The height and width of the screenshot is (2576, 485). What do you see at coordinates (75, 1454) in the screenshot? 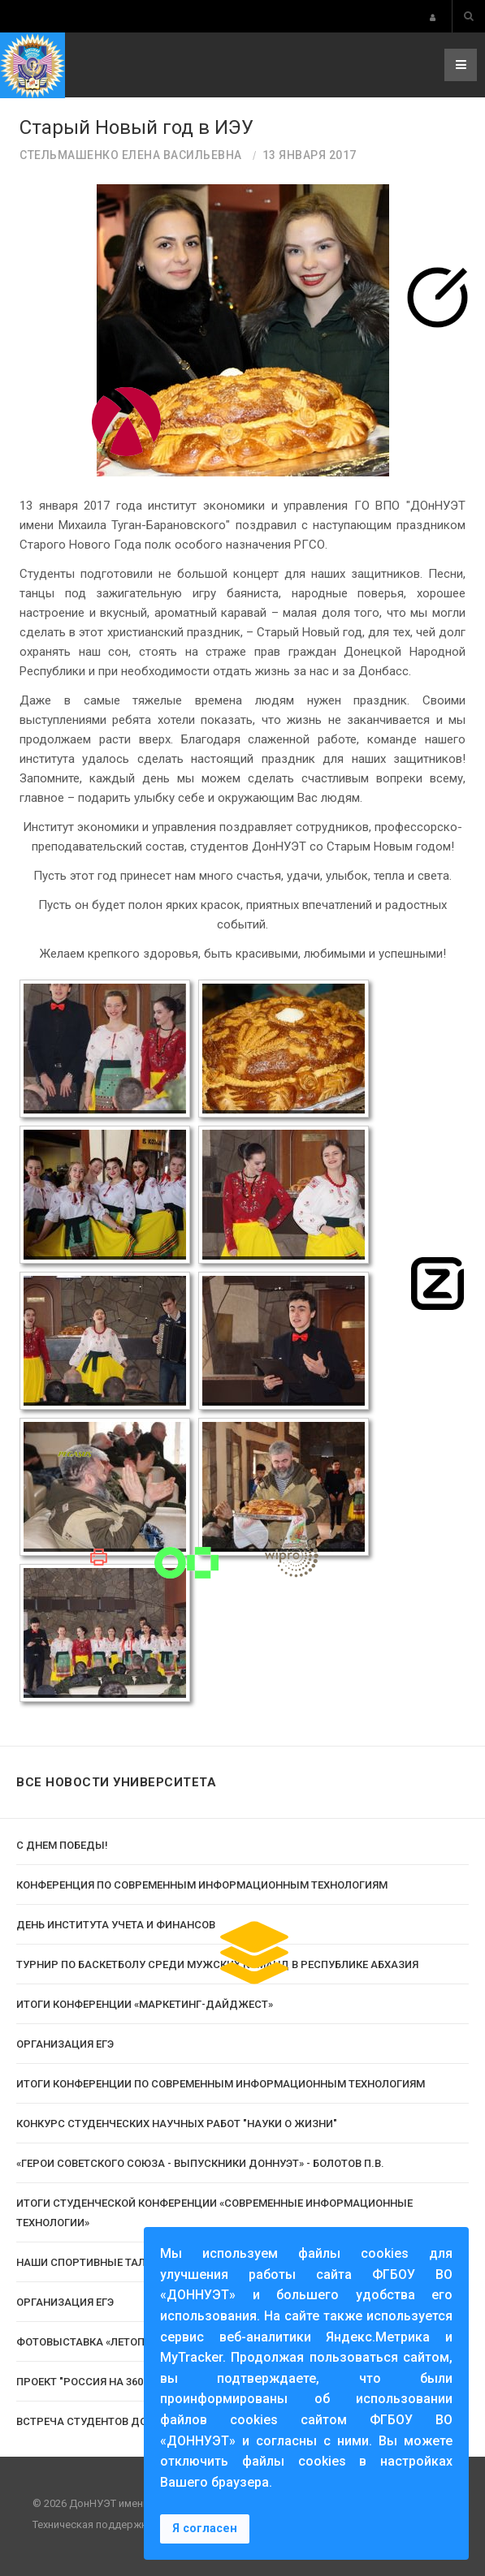
I see `Pegasus Airlines logo` at bounding box center [75, 1454].